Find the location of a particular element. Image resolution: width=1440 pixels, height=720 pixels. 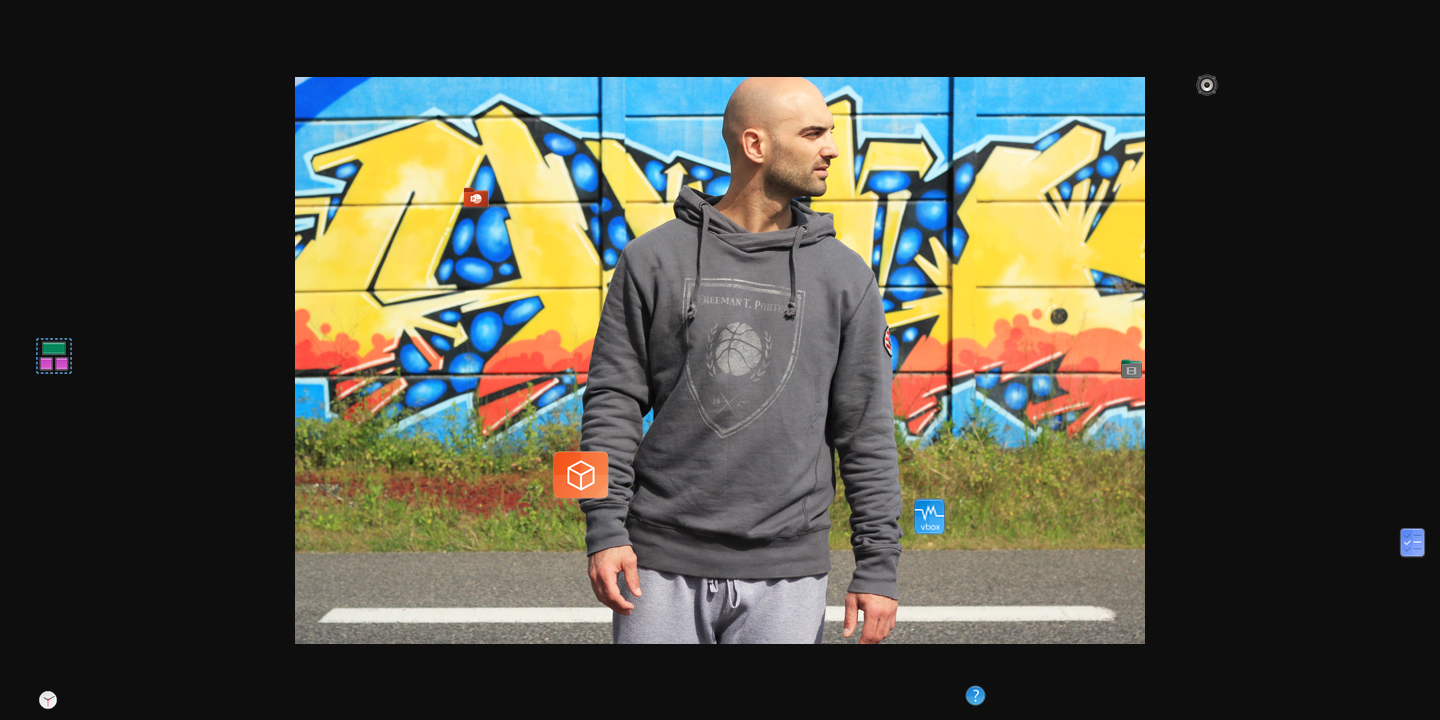

adjust speaker or audio output volume is located at coordinates (1207, 85).